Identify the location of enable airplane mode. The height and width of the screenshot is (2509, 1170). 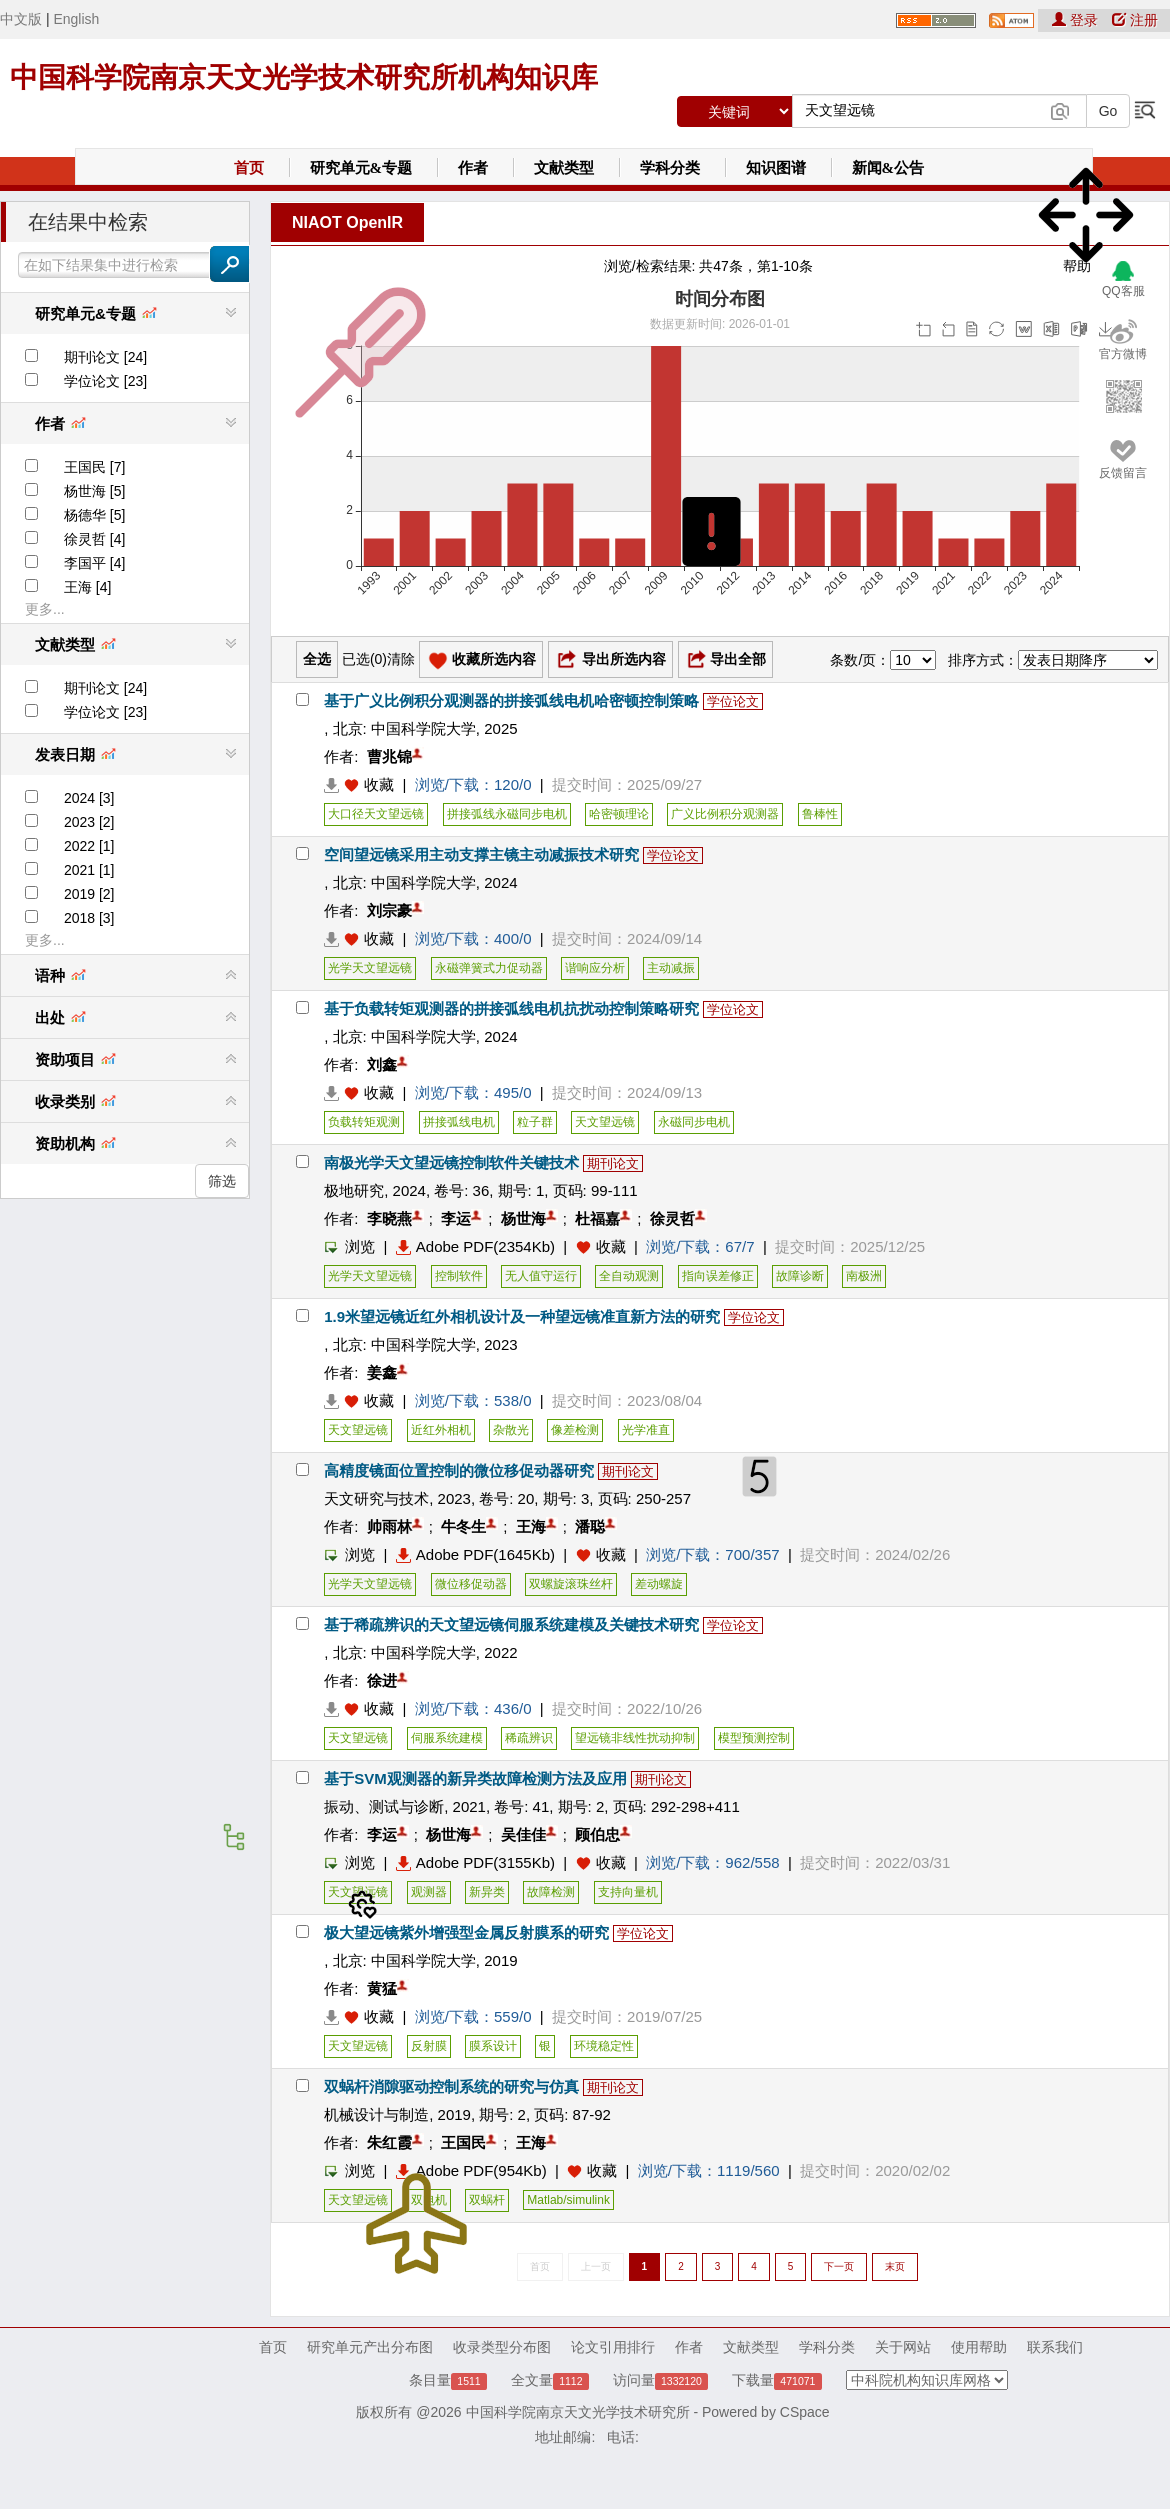
(416, 2223).